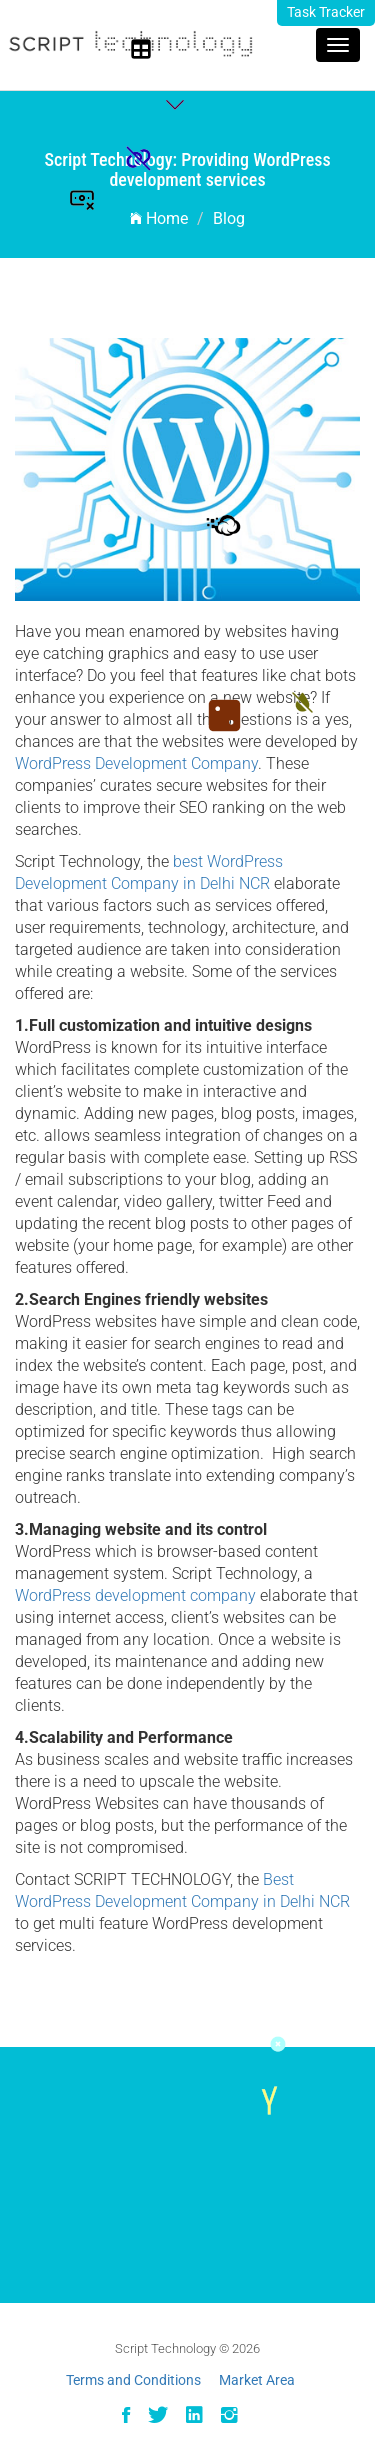  I want to click on expand a dropdown menu or section, so click(175, 104).